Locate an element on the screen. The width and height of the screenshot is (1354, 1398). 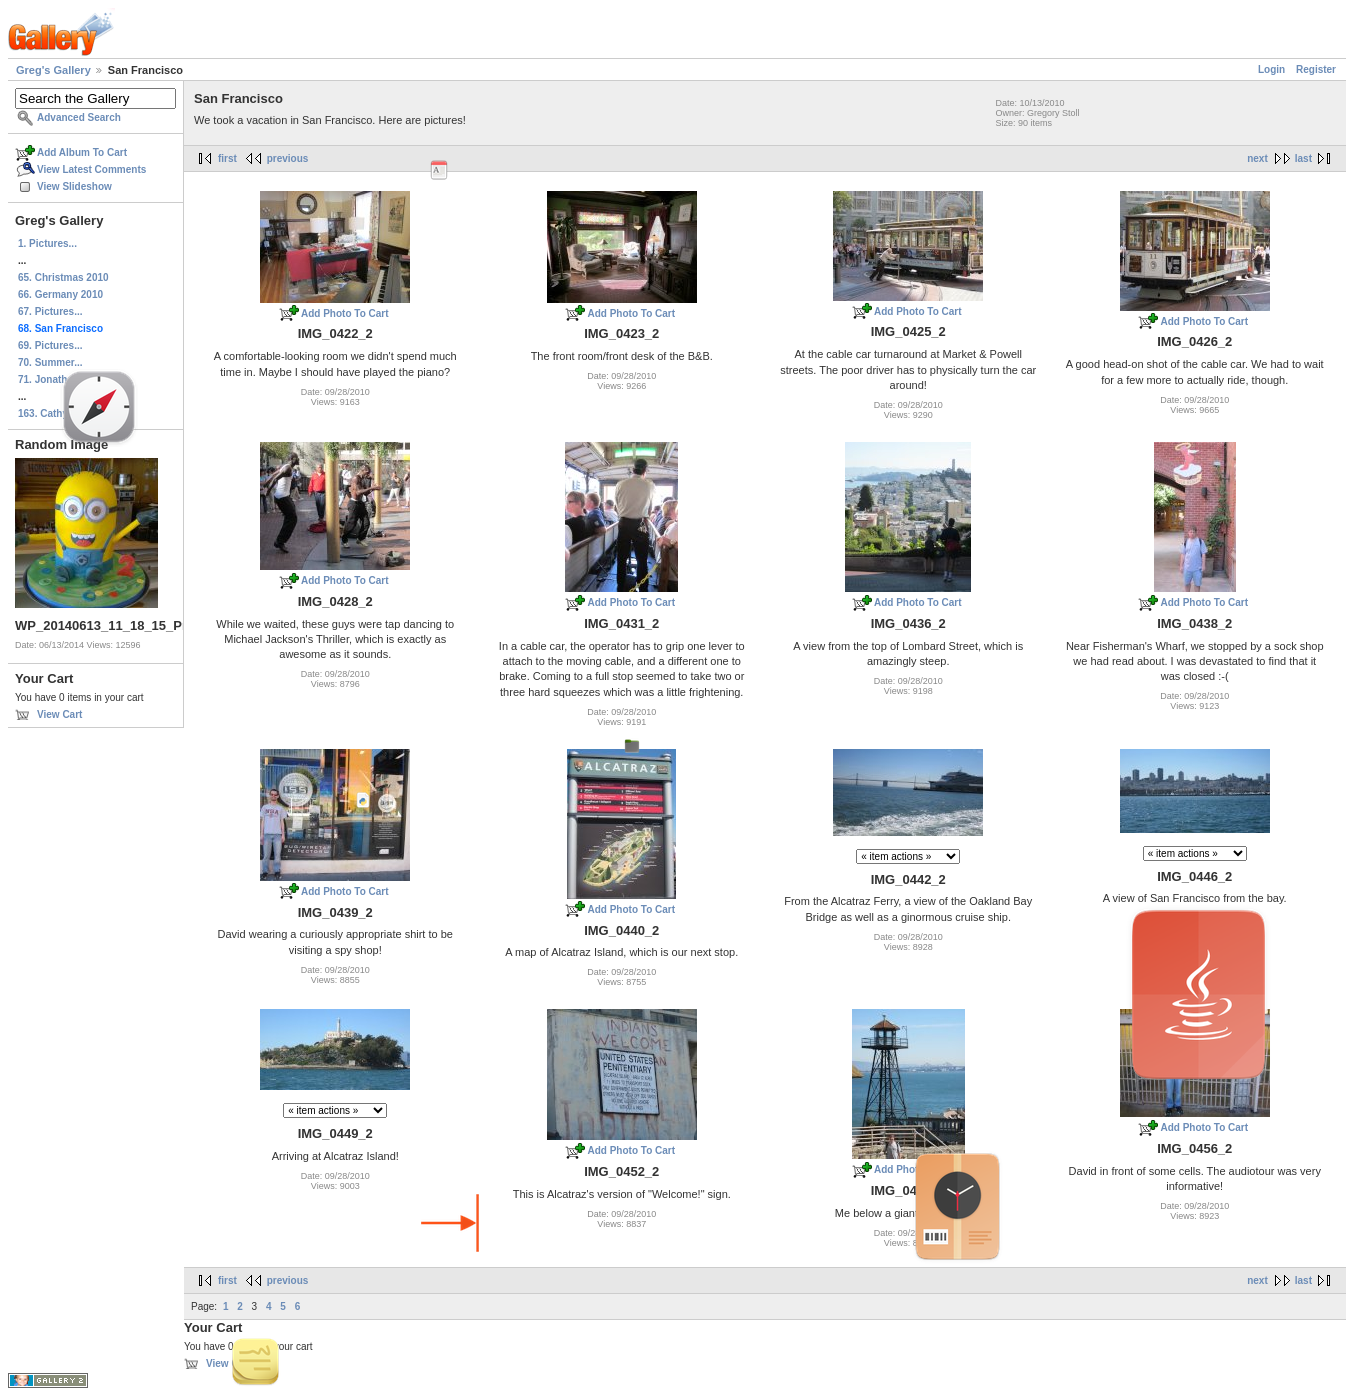
package manager is processing or waiting is located at coordinates (957, 1206).